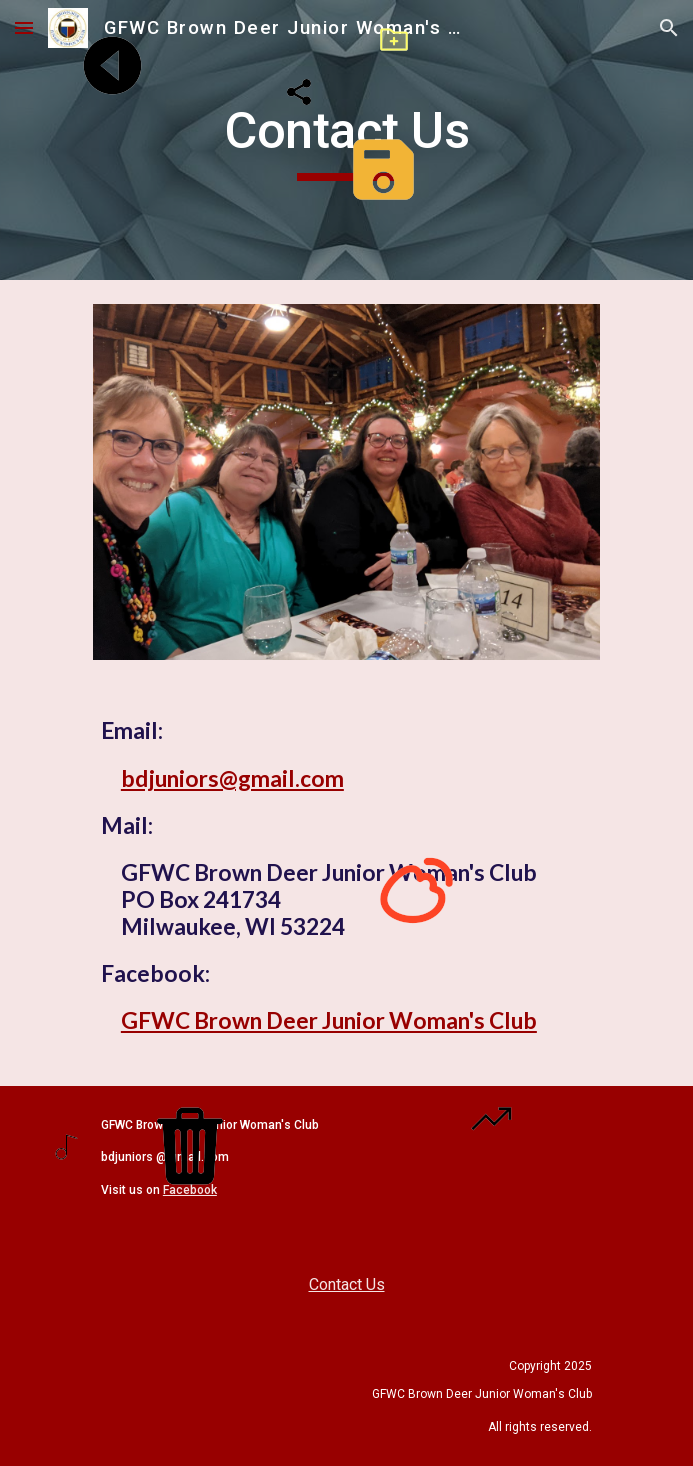  Describe the element at coordinates (299, 92) in the screenshot. I see `share content to social media` at that location.